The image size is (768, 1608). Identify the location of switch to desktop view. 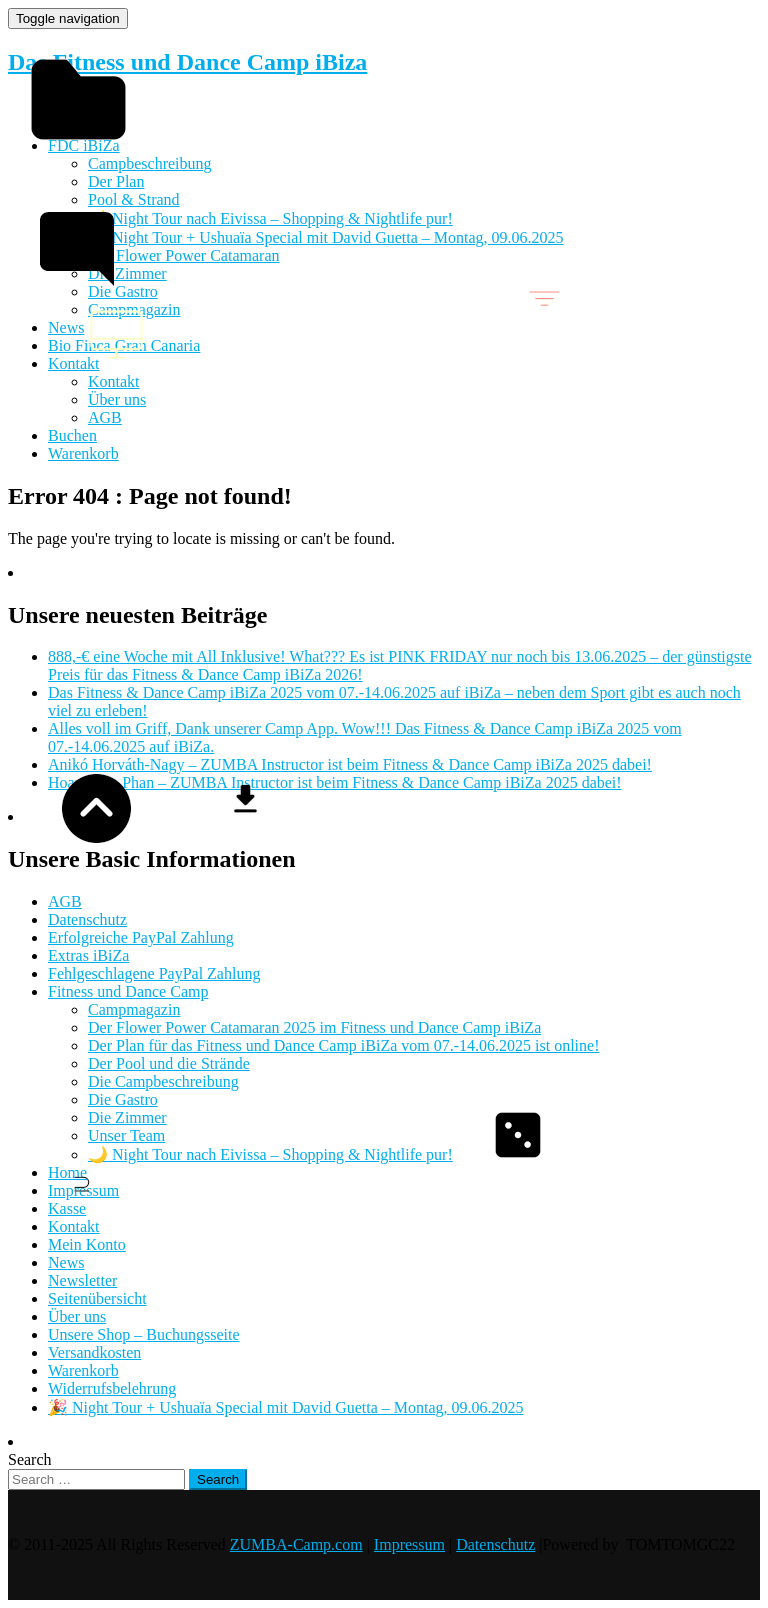
(116, 332).